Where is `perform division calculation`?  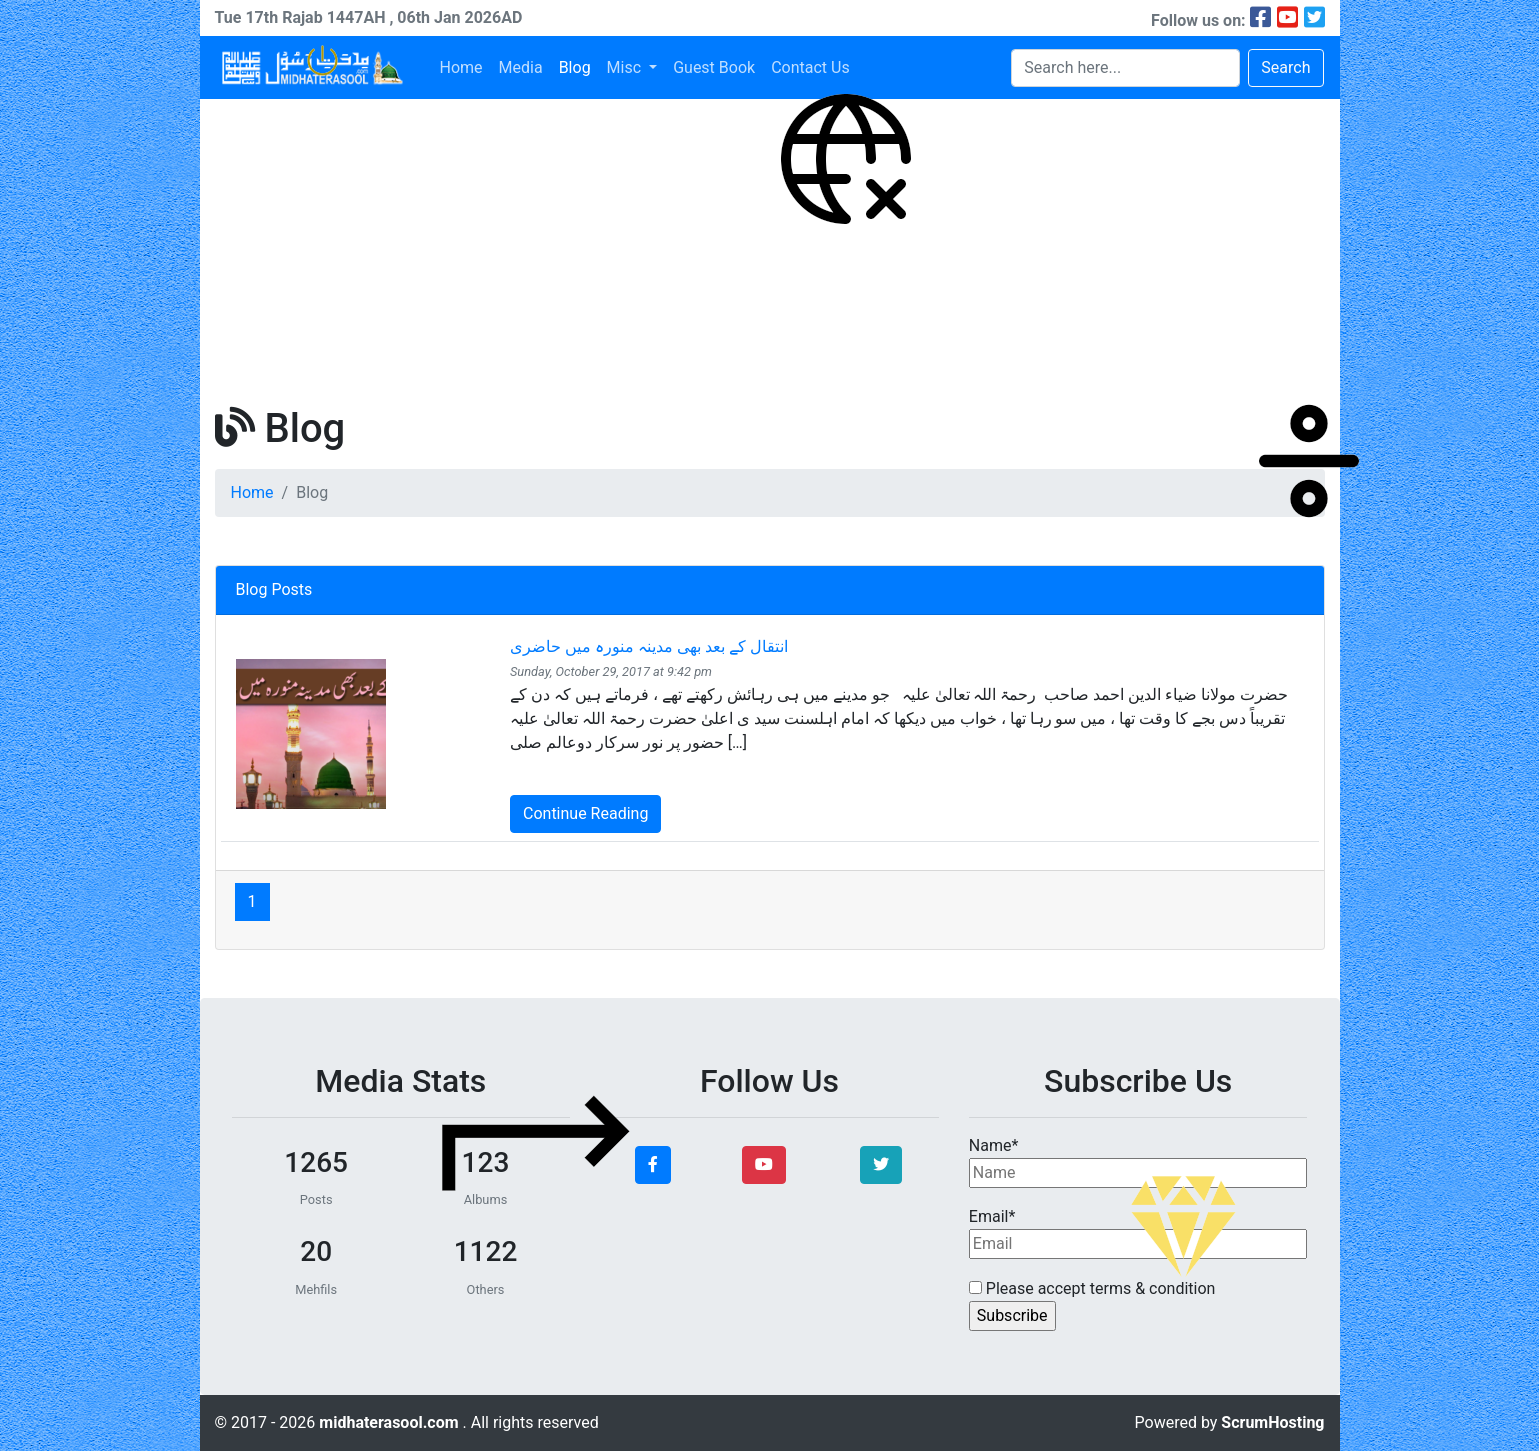 perform division calculation is located at coordinates (1309, 461).